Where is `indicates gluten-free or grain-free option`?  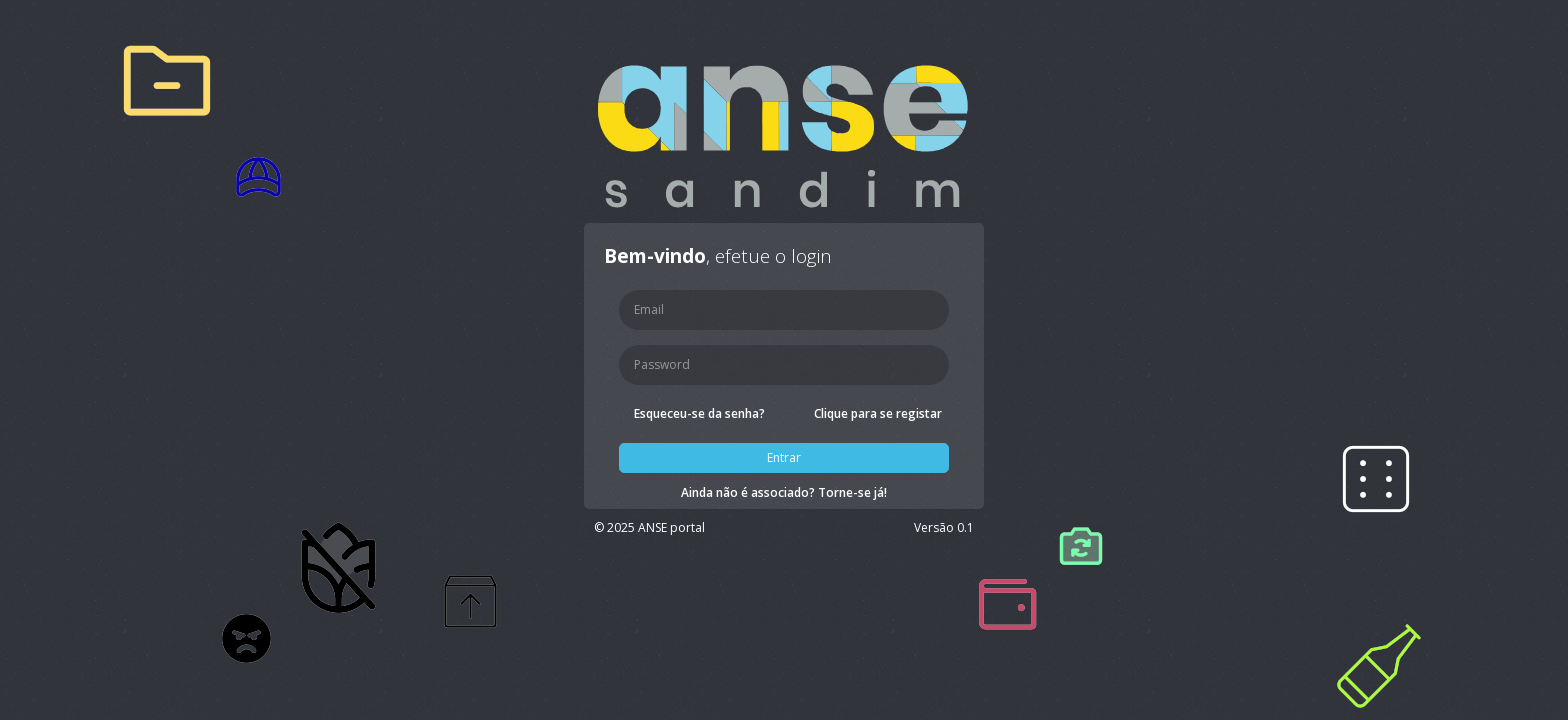
indicates gluten-free or grain-free option is located at coordinates (338, 569).